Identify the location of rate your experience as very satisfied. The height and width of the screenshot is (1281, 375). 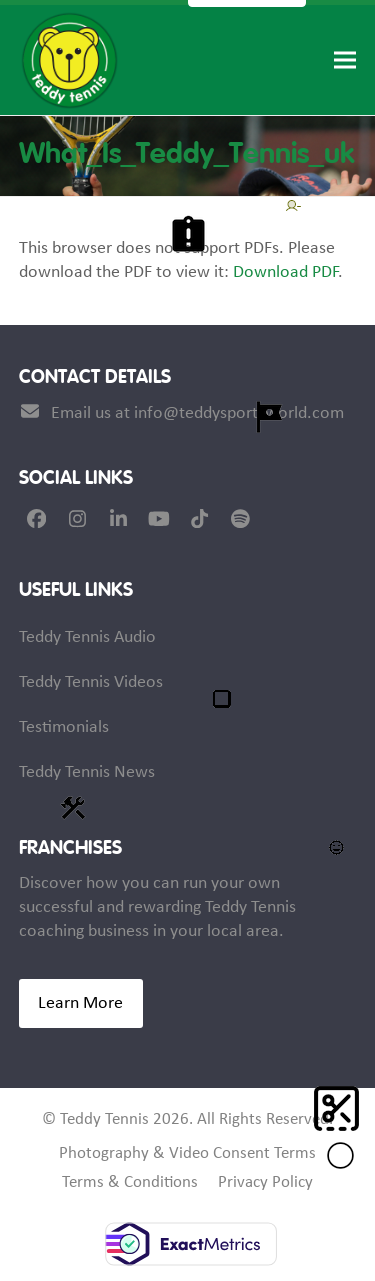
(336, 847).